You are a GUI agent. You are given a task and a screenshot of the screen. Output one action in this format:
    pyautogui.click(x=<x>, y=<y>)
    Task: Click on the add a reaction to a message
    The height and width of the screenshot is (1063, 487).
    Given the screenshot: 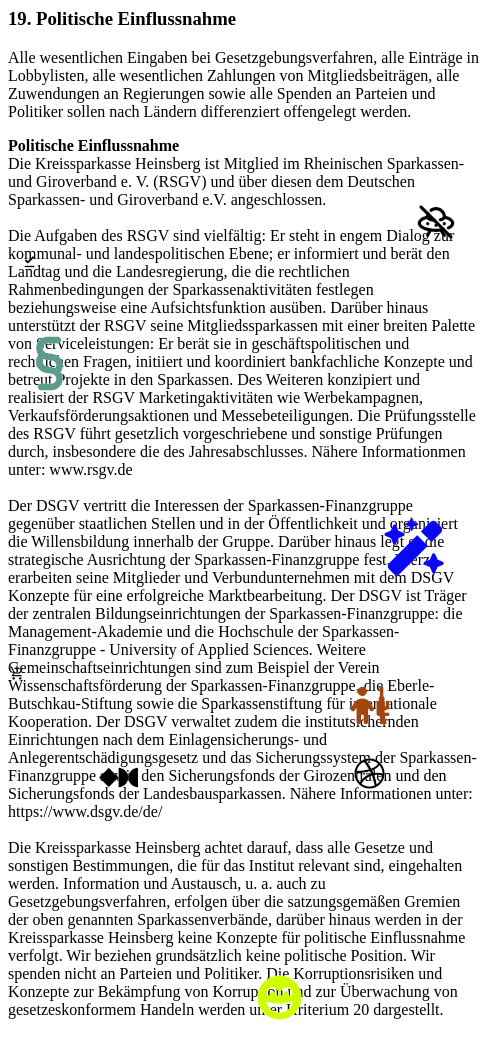 What is the action you would take?
    pyautogui.click(x=279, y=997)
    